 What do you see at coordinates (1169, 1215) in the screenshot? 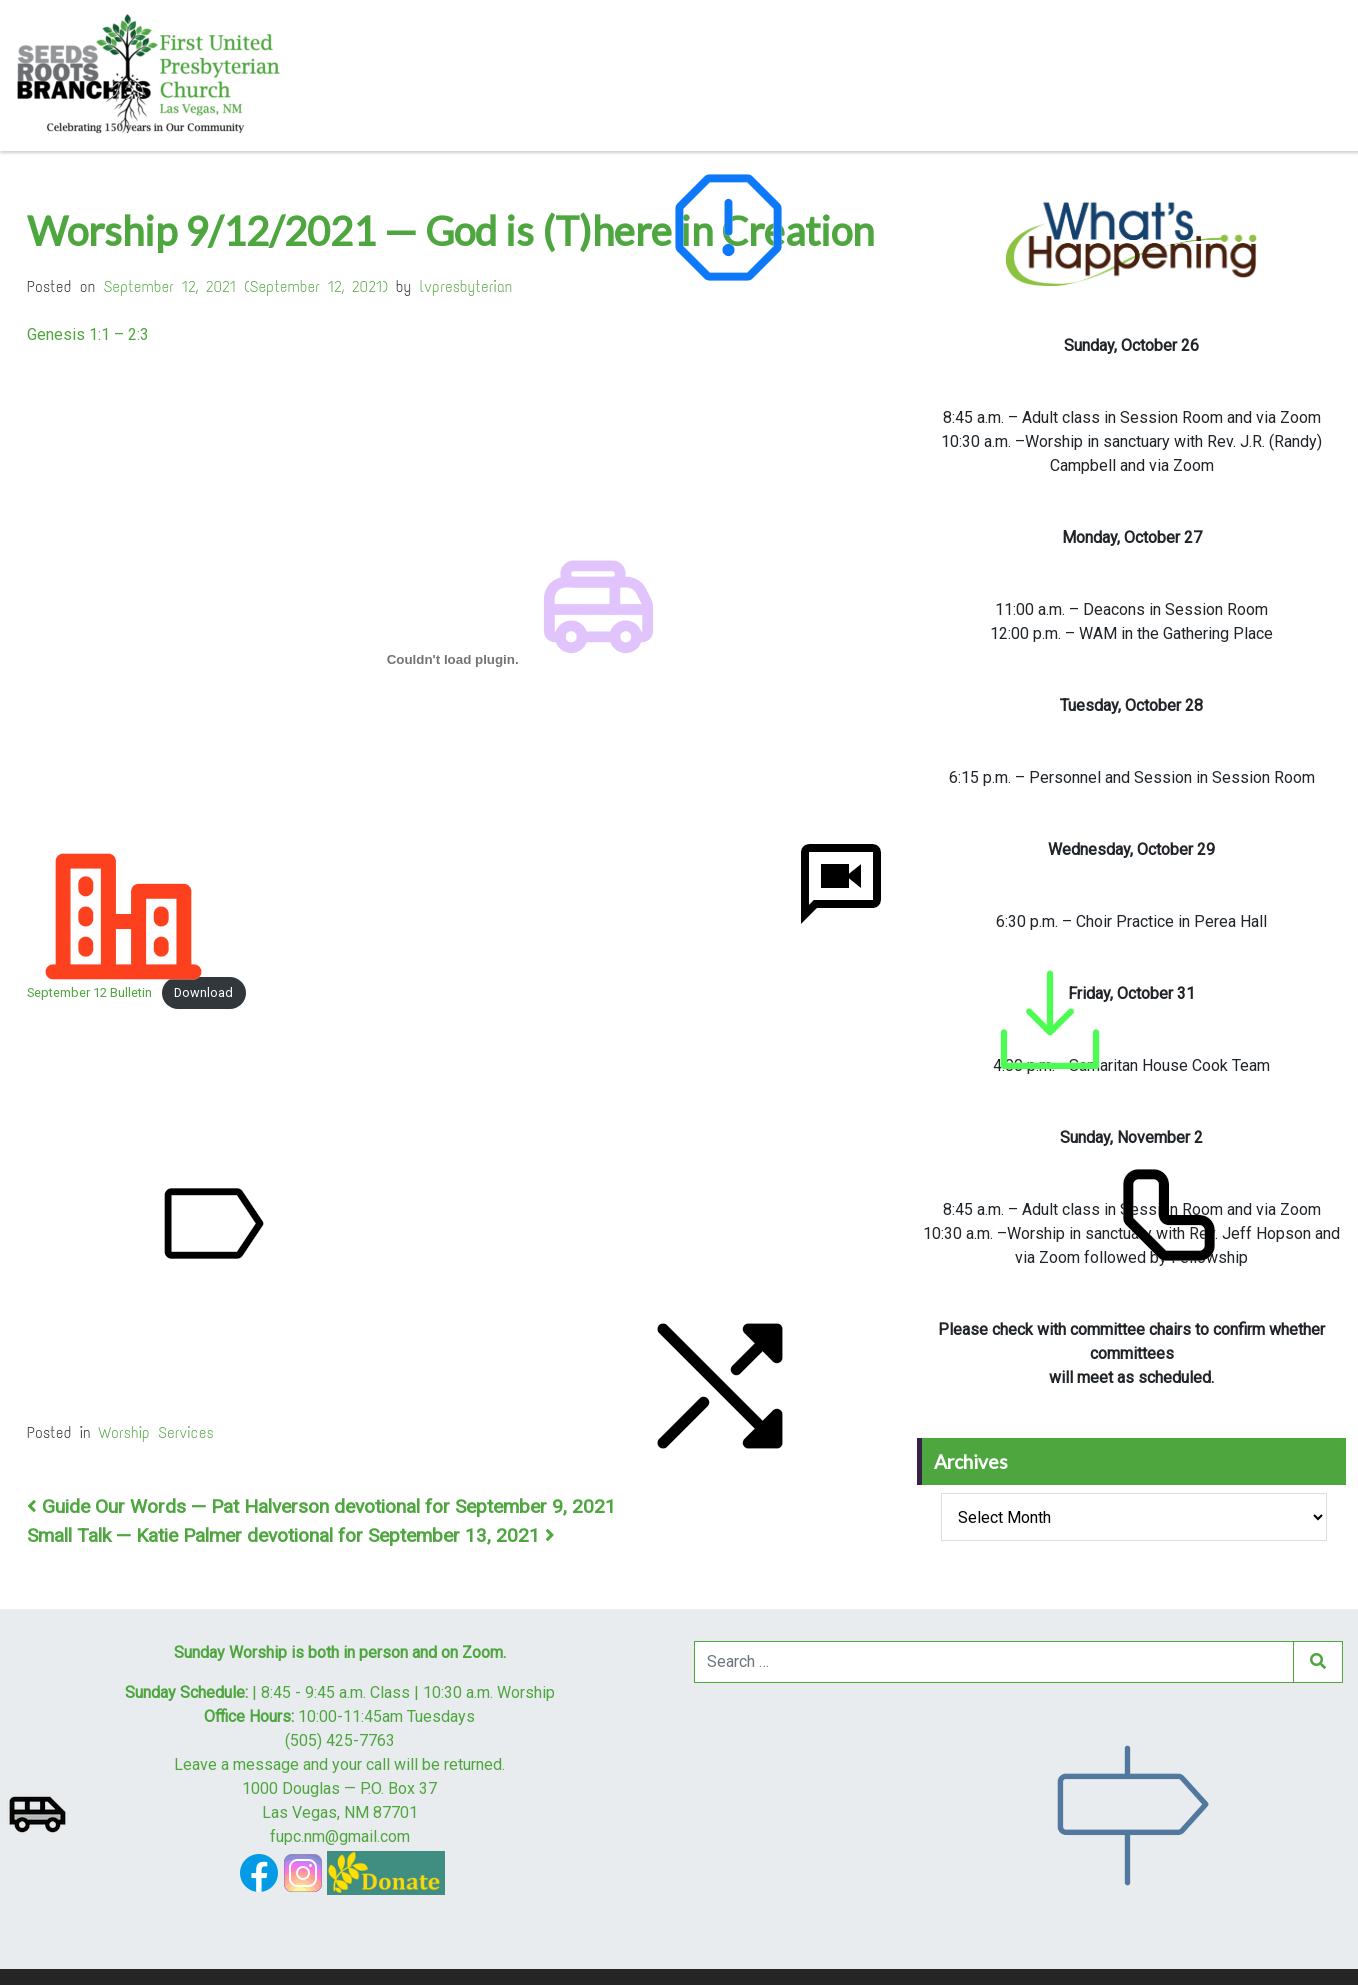
I see `set corner style to bevel join` at bounding box center [1169, 1215].